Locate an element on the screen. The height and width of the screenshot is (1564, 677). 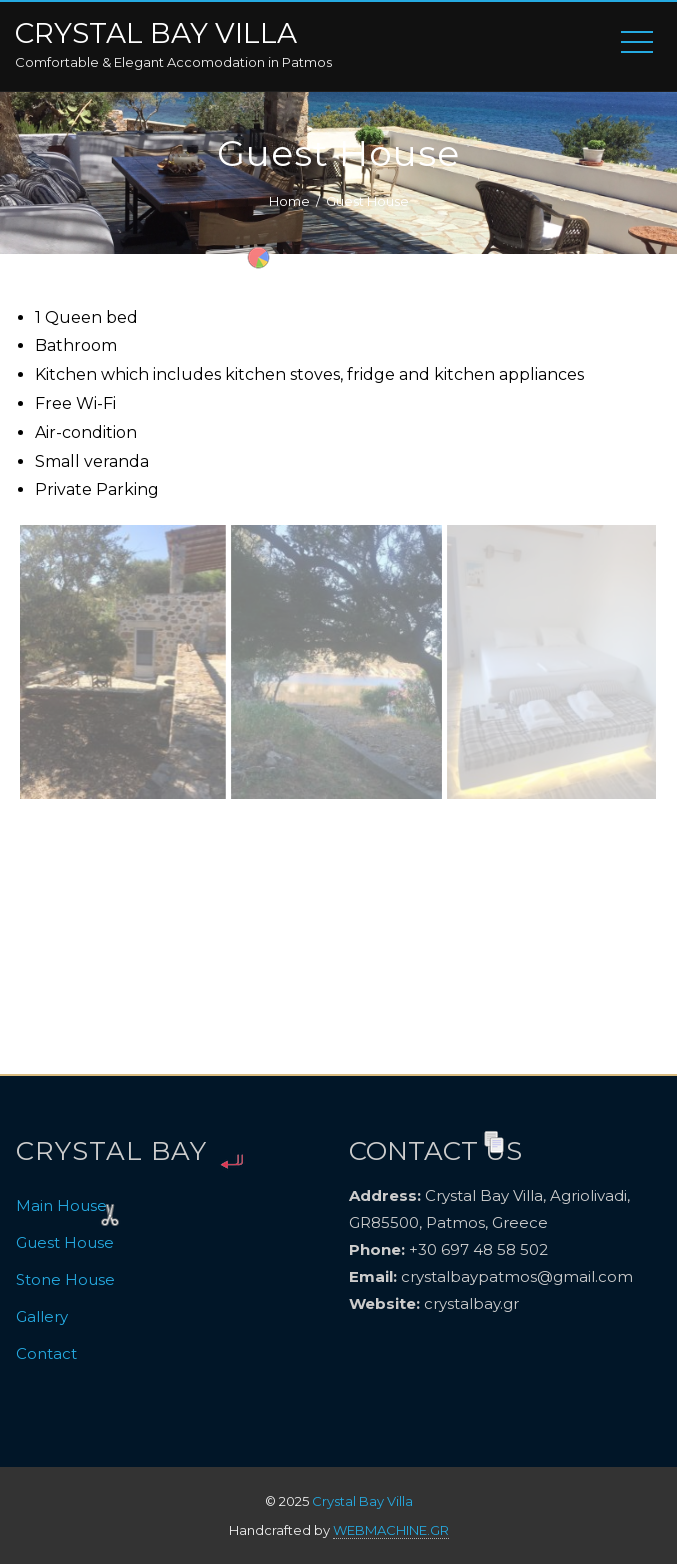
copy selected content to clipboard is located at coordinates (494, 1142).